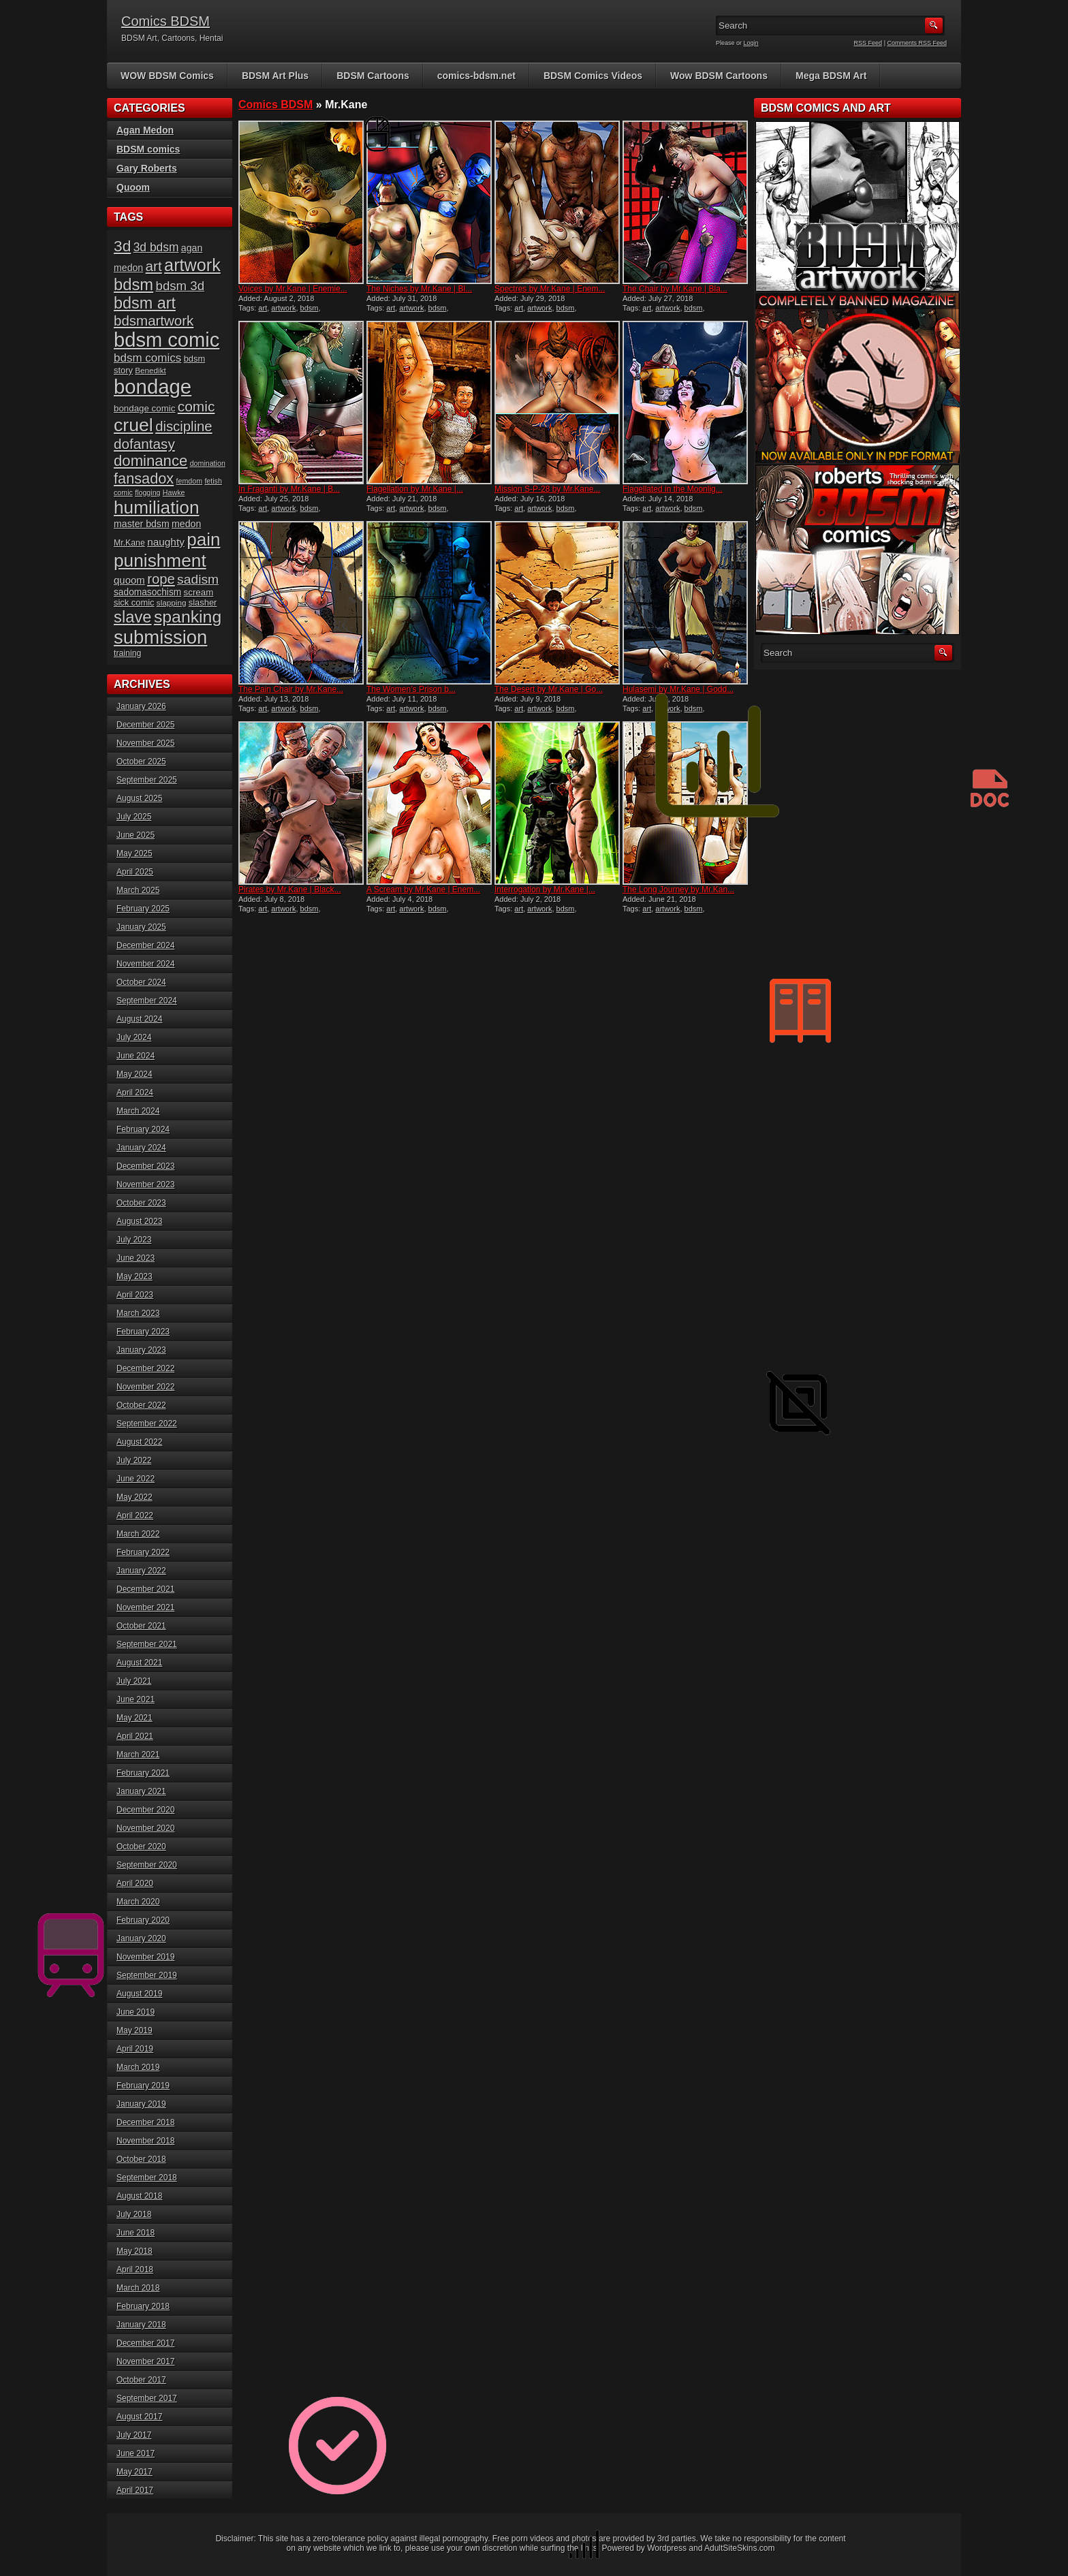 Image resolution: width=1068 pixels, height=2576 pixels. What do you see at coordinates (584, 2544) in the screenshot?
I see `indicates full signal strength` at bounding box center [584, 2544].